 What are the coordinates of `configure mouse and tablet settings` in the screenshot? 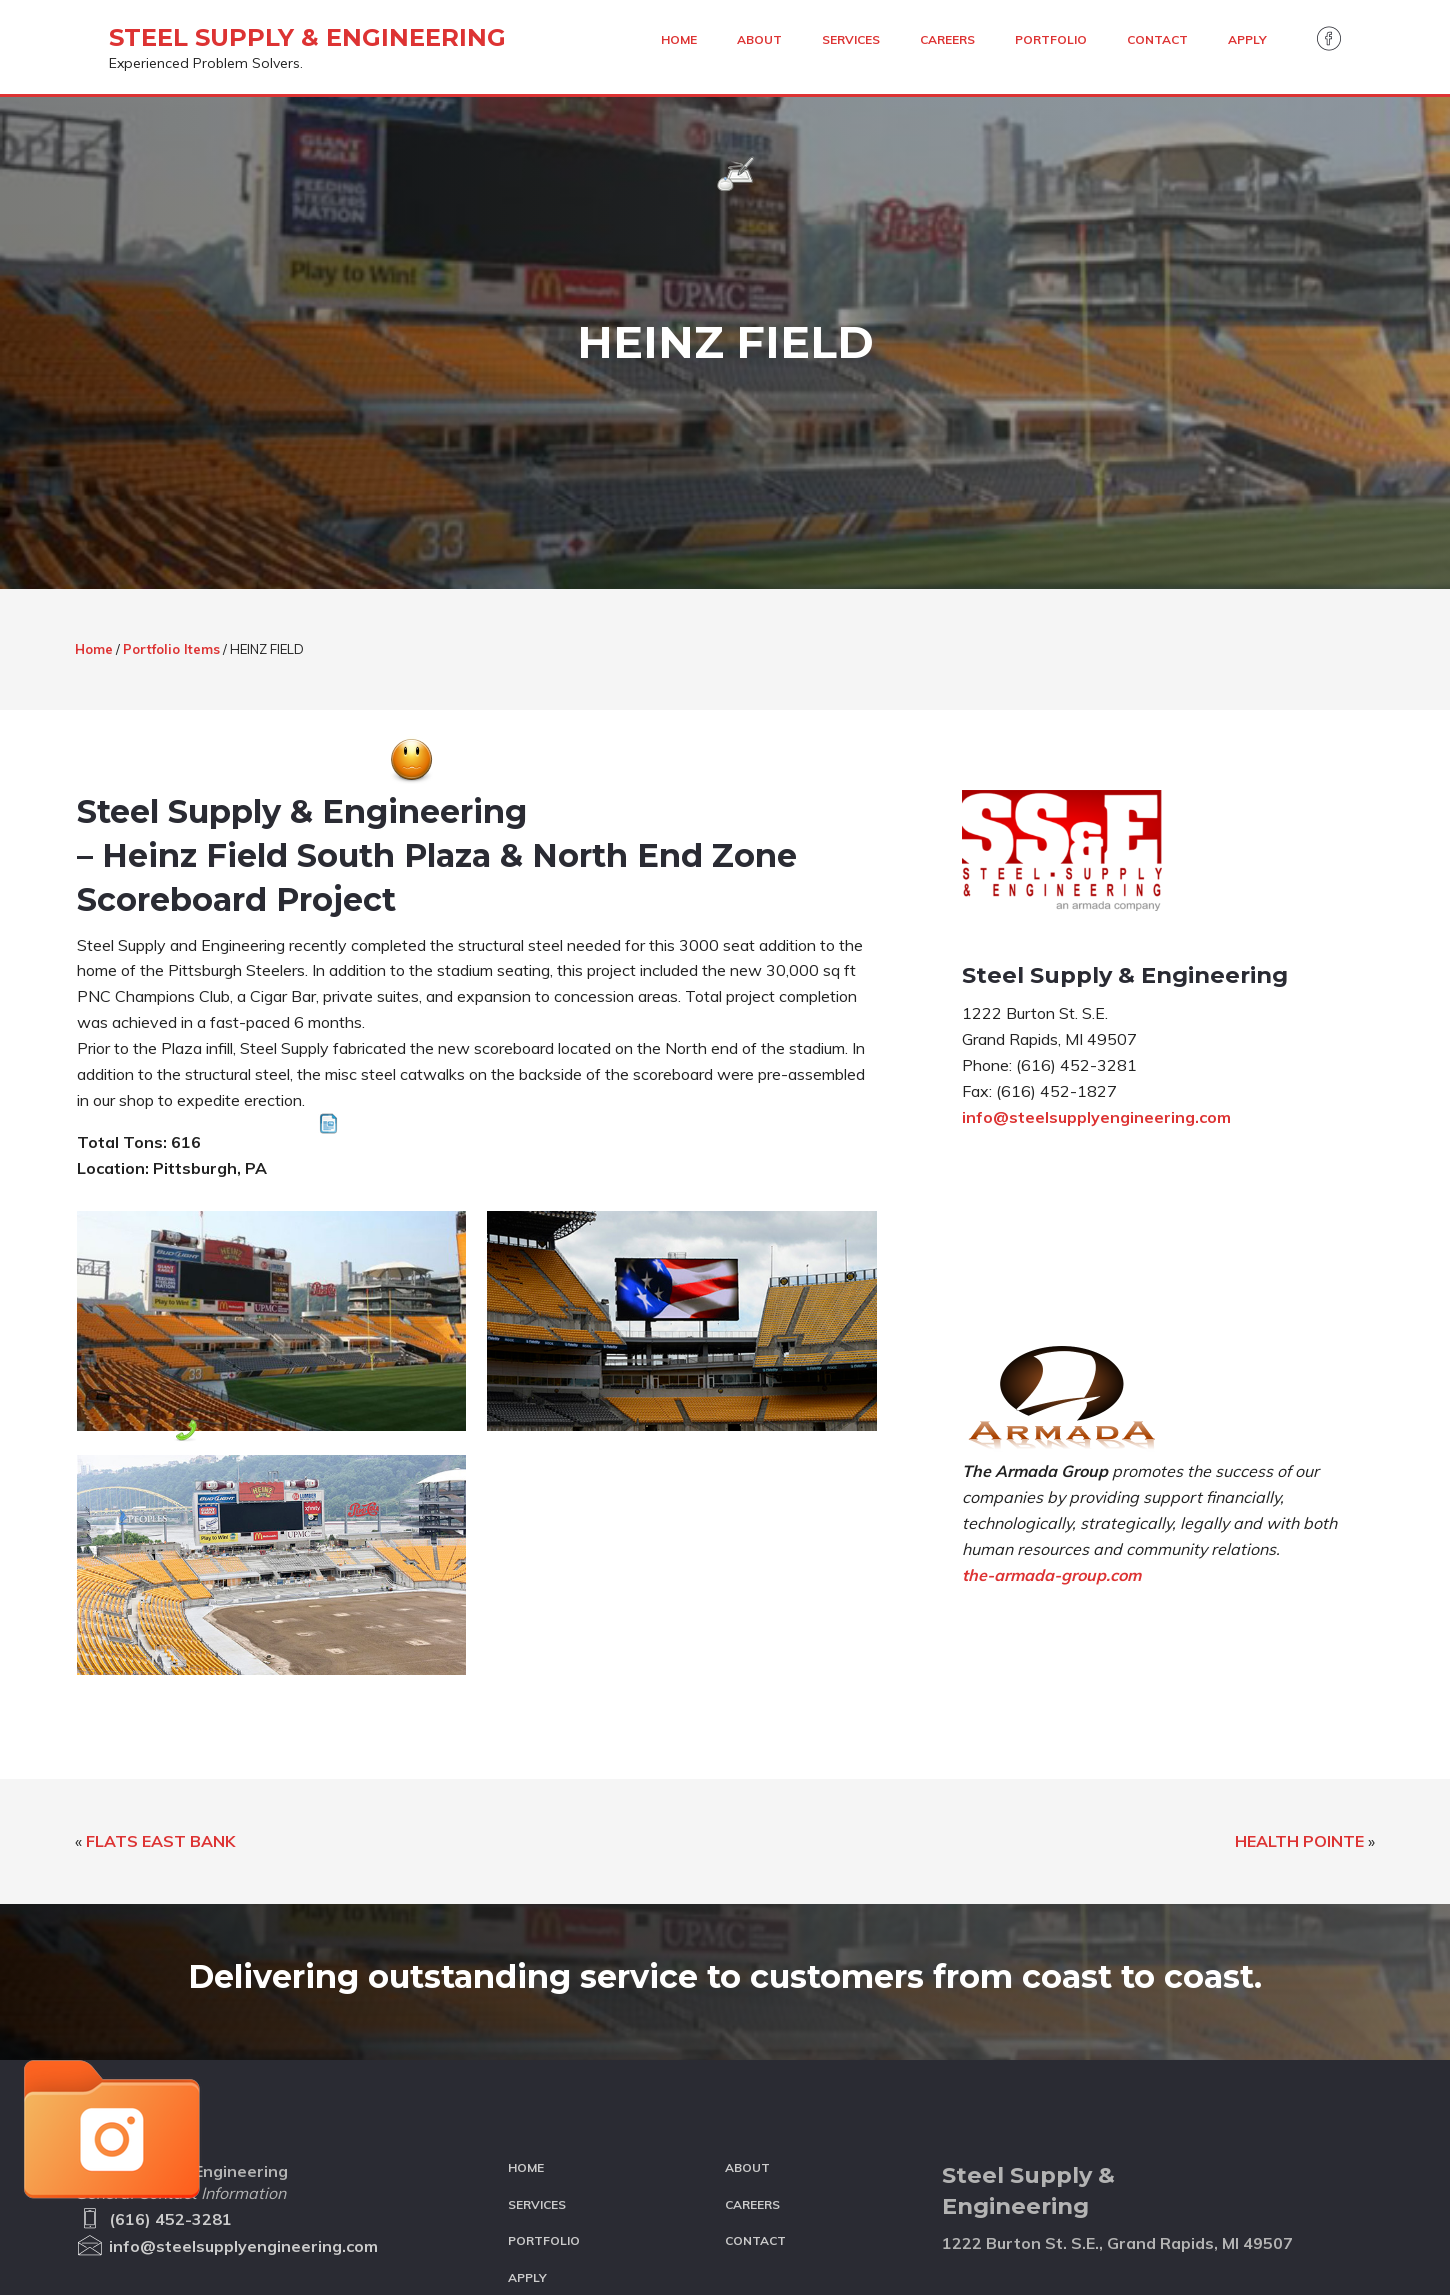 It's located at (735, 174).